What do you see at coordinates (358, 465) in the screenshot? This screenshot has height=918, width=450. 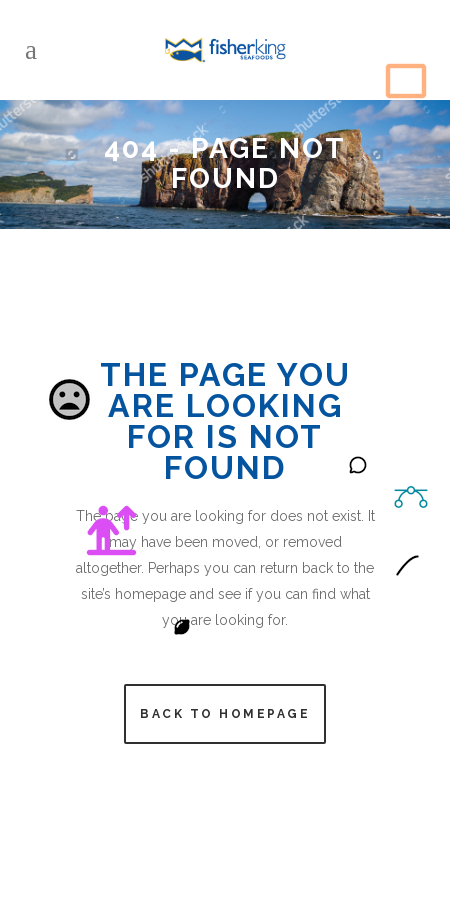 I see `open chat or messaging` at bounding box center [358, 465].